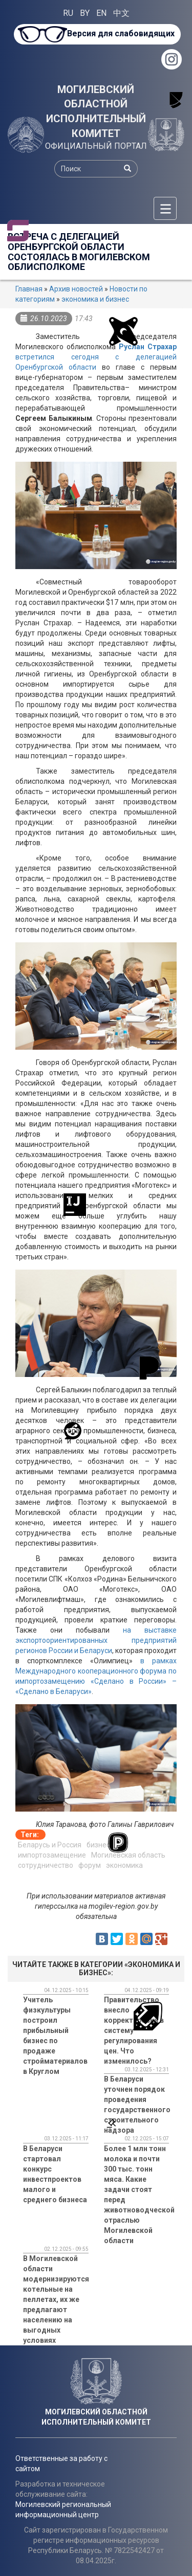 This screenshot has height=2576, width=192. Describe the element at coordinates (73, 1431) in the screenshot. I see `open the Reddit app` at that location.